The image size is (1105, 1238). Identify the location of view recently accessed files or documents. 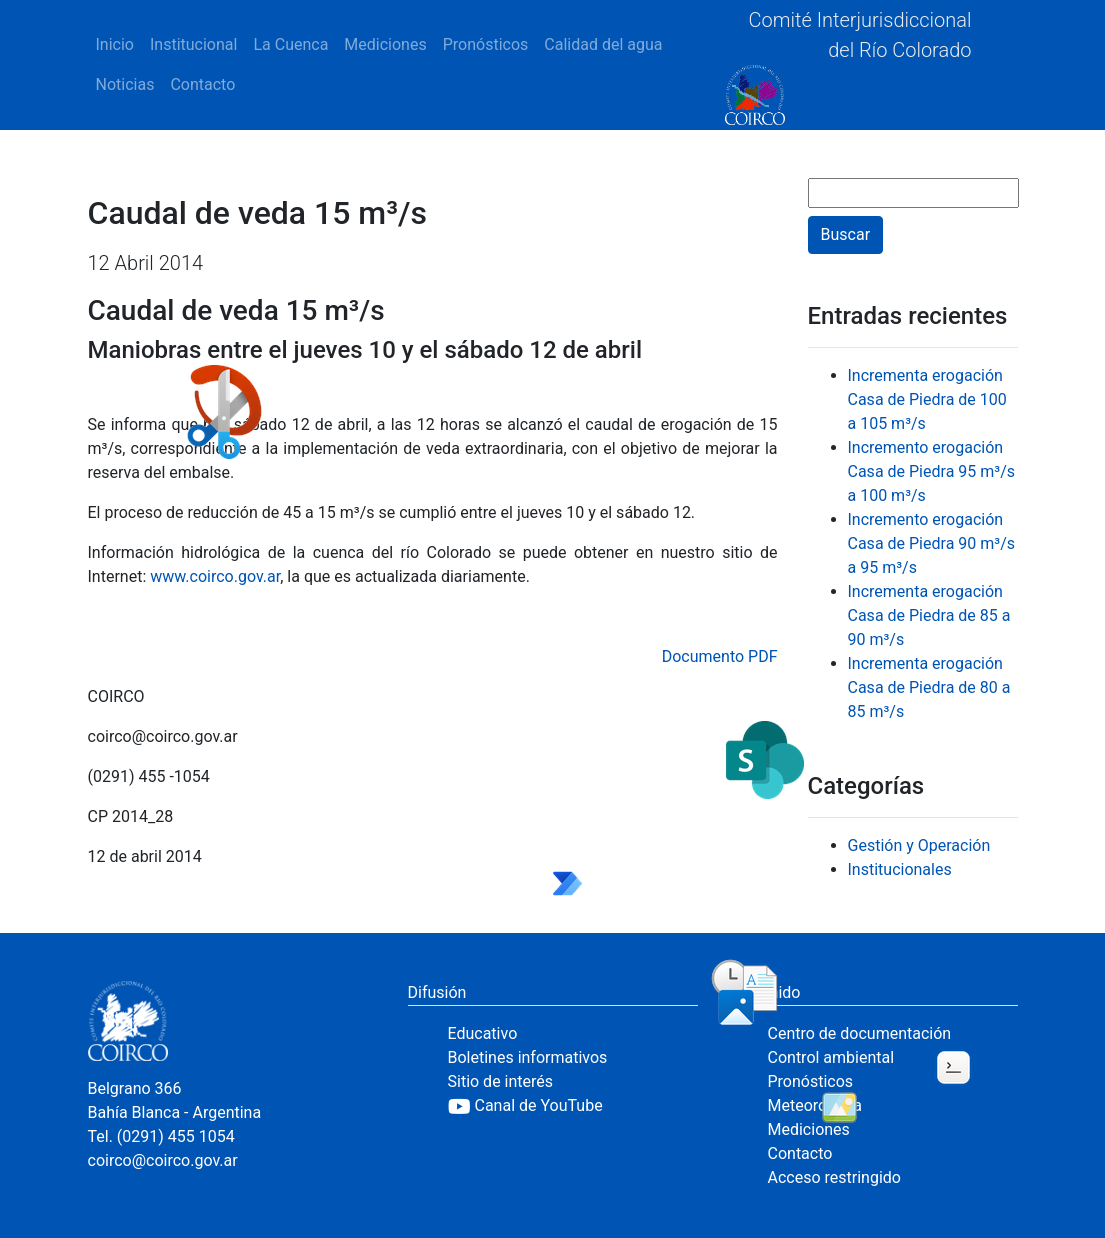
(744, 992).